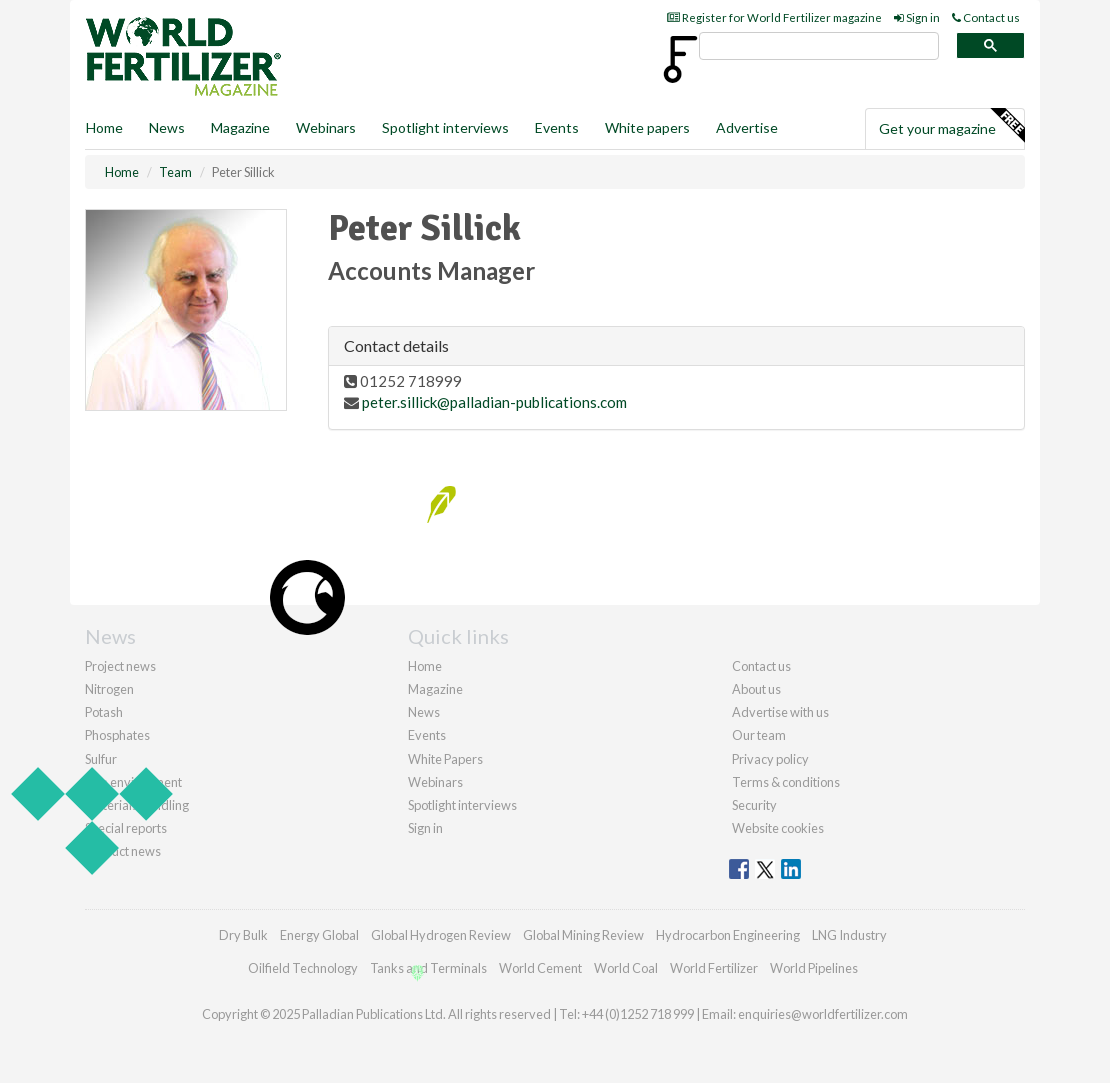 Image resolution: width=1110 pixels, height=1083 pixels. What do you see at coordinates (441, 504) in the screenshot?
I see `open the Robinhood investing app` at bounding box center [441, 504].